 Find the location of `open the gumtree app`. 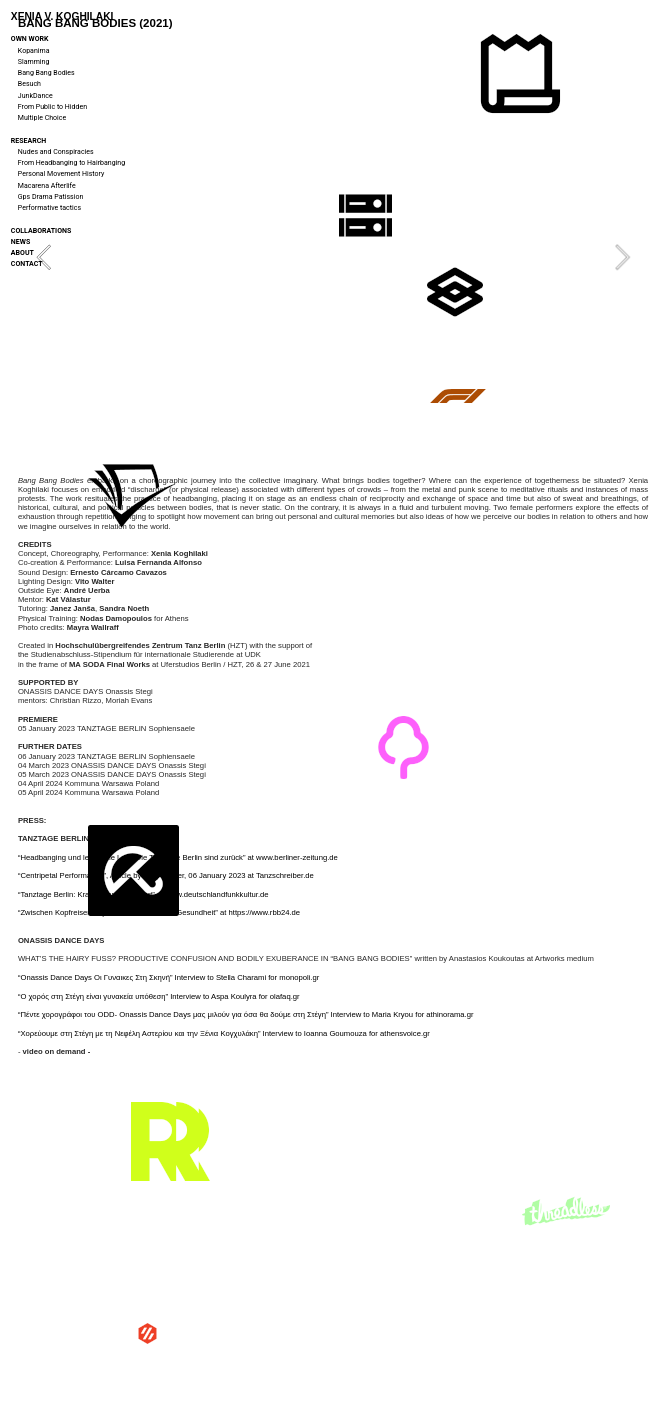

open the gumtree app is located at coordinates (403, 747).